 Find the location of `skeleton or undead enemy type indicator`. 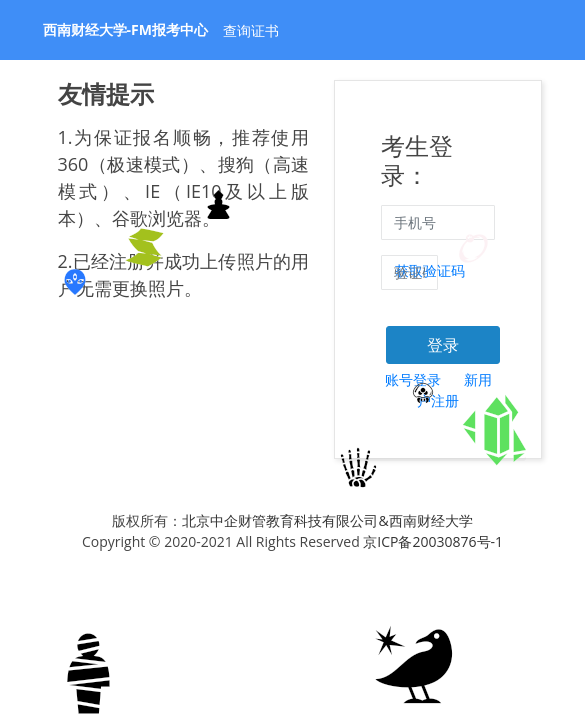

skeleton or undead enemy type indicator is located at coordinates (358, 467).